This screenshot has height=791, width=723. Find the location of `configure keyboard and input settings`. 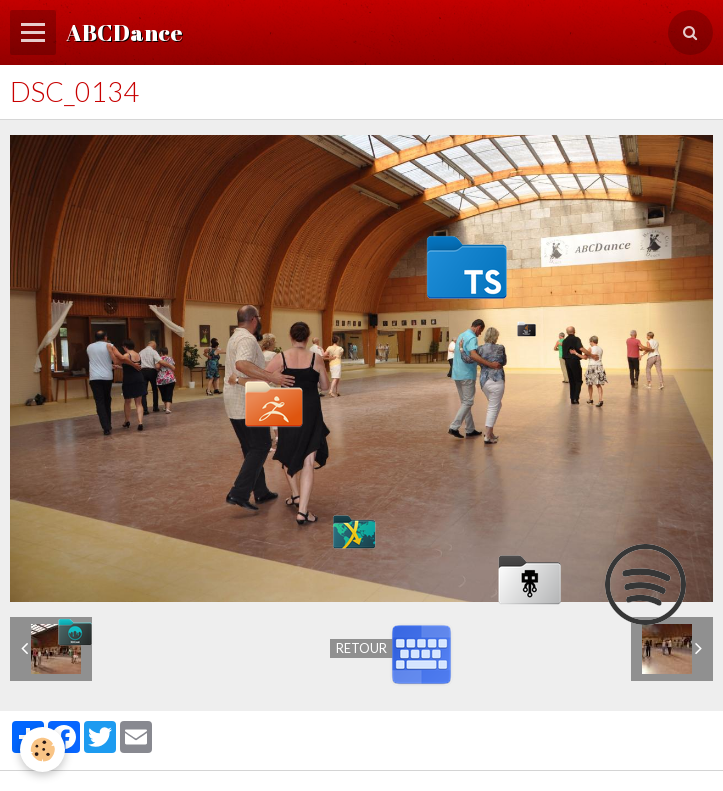

configure keyboard and input settings is located at coordinates (421, 654).